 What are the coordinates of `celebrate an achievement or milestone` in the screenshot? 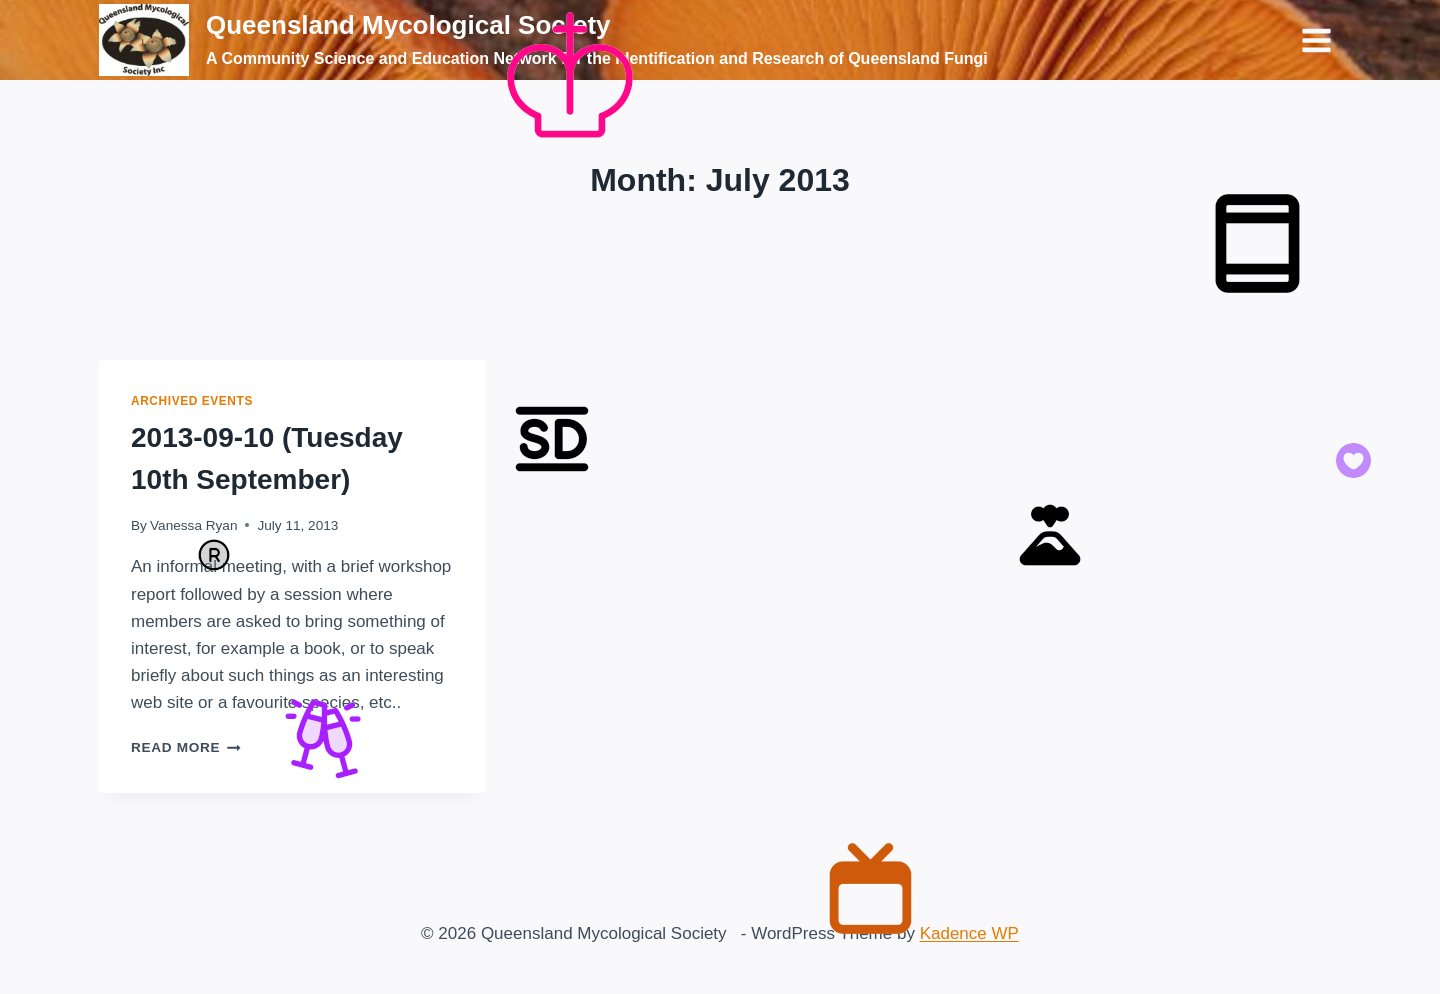 It's located at (324, 738).